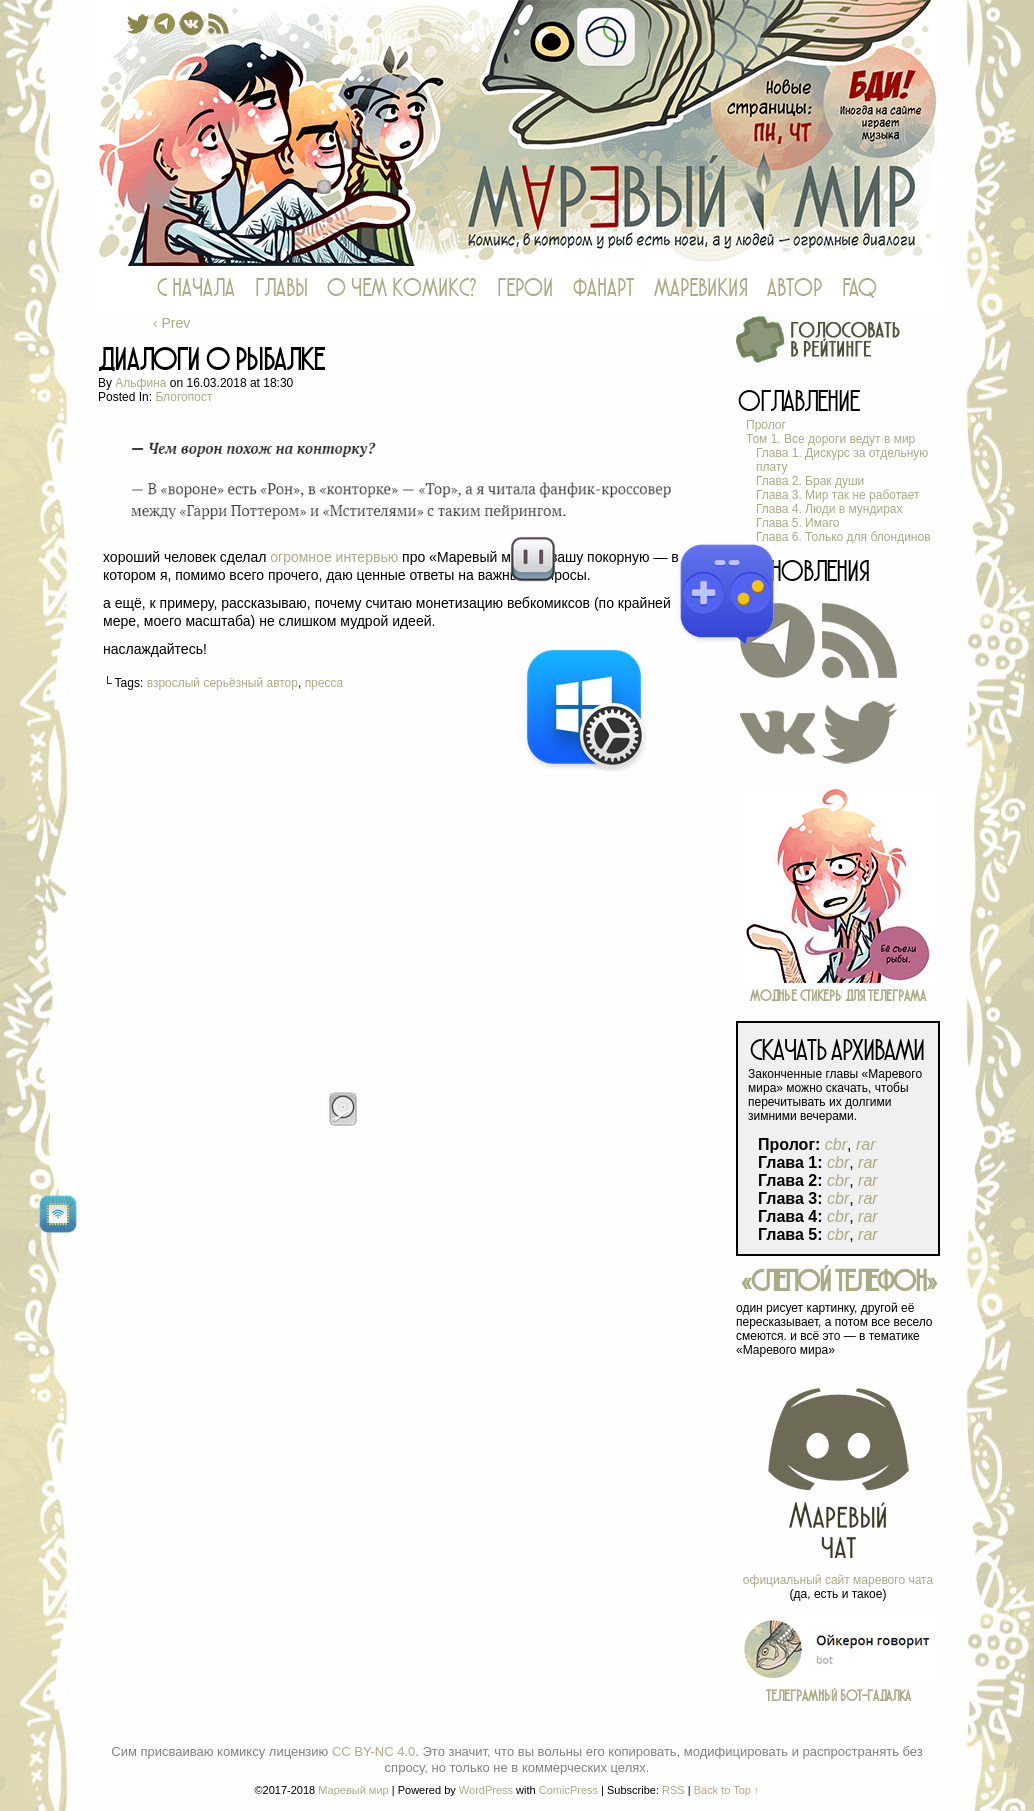 The height and width of the screenshot is (1811, 1034). Describe the element at coordinates (727, 591) in the screenshot. I see `open dissent messaging app` at that location.